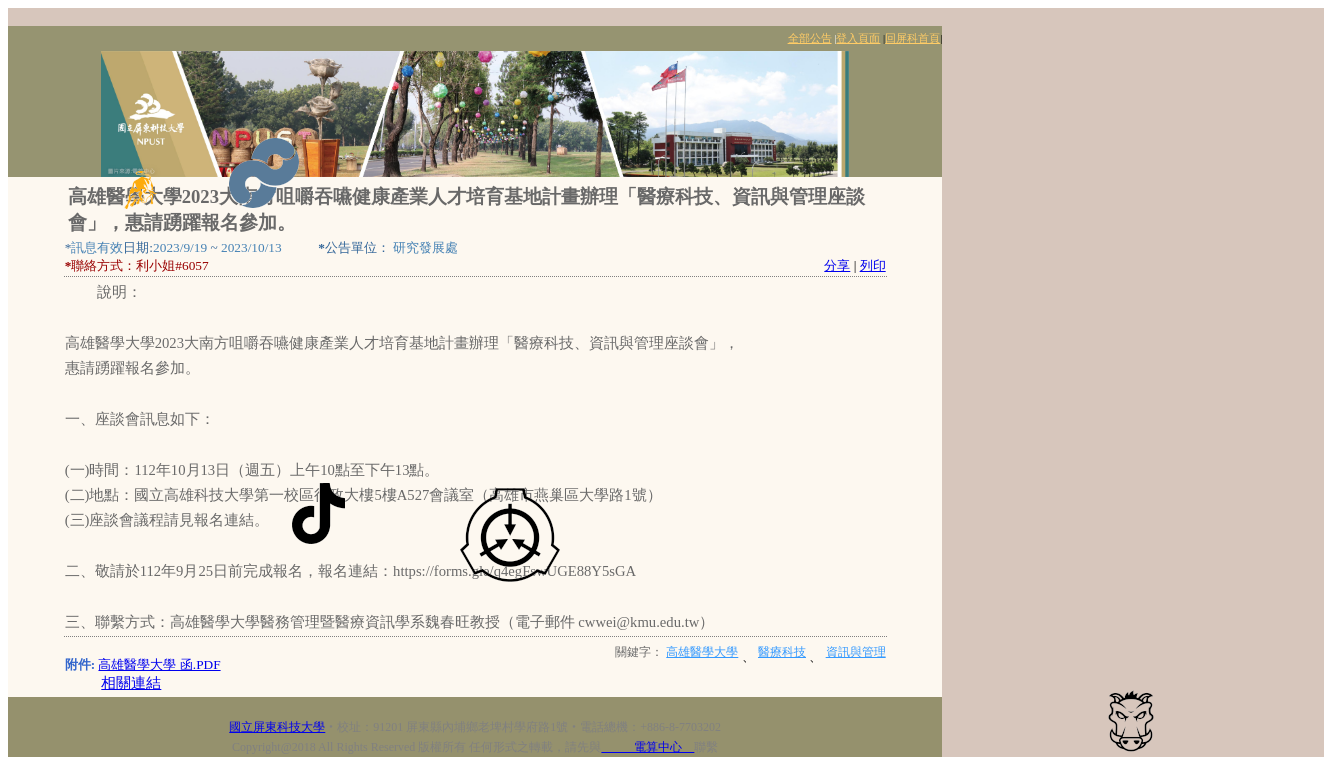 The height and width of the screenshot is (765, 1332). What do you see at coordinates (510, 535) in the screenshot?
I see `SCP Foundation logo` at bounding box center [510, 535].